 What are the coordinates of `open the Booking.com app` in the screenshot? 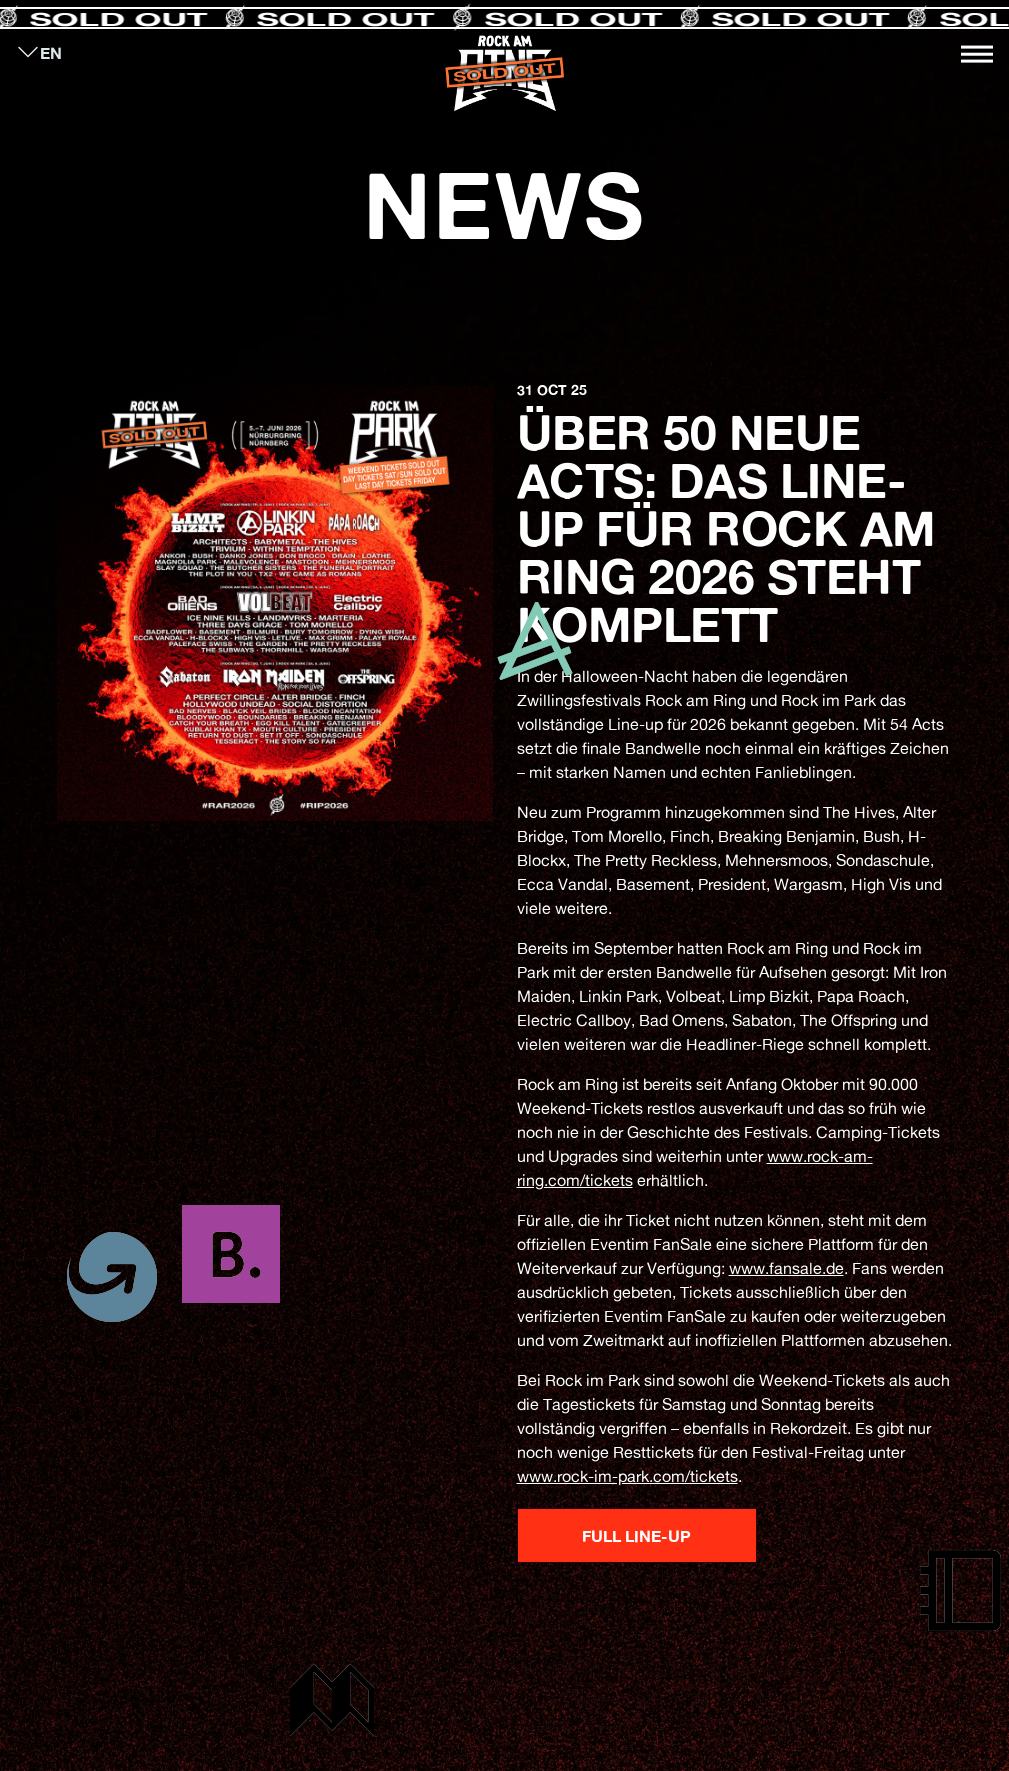 It's located at (231, 1254).